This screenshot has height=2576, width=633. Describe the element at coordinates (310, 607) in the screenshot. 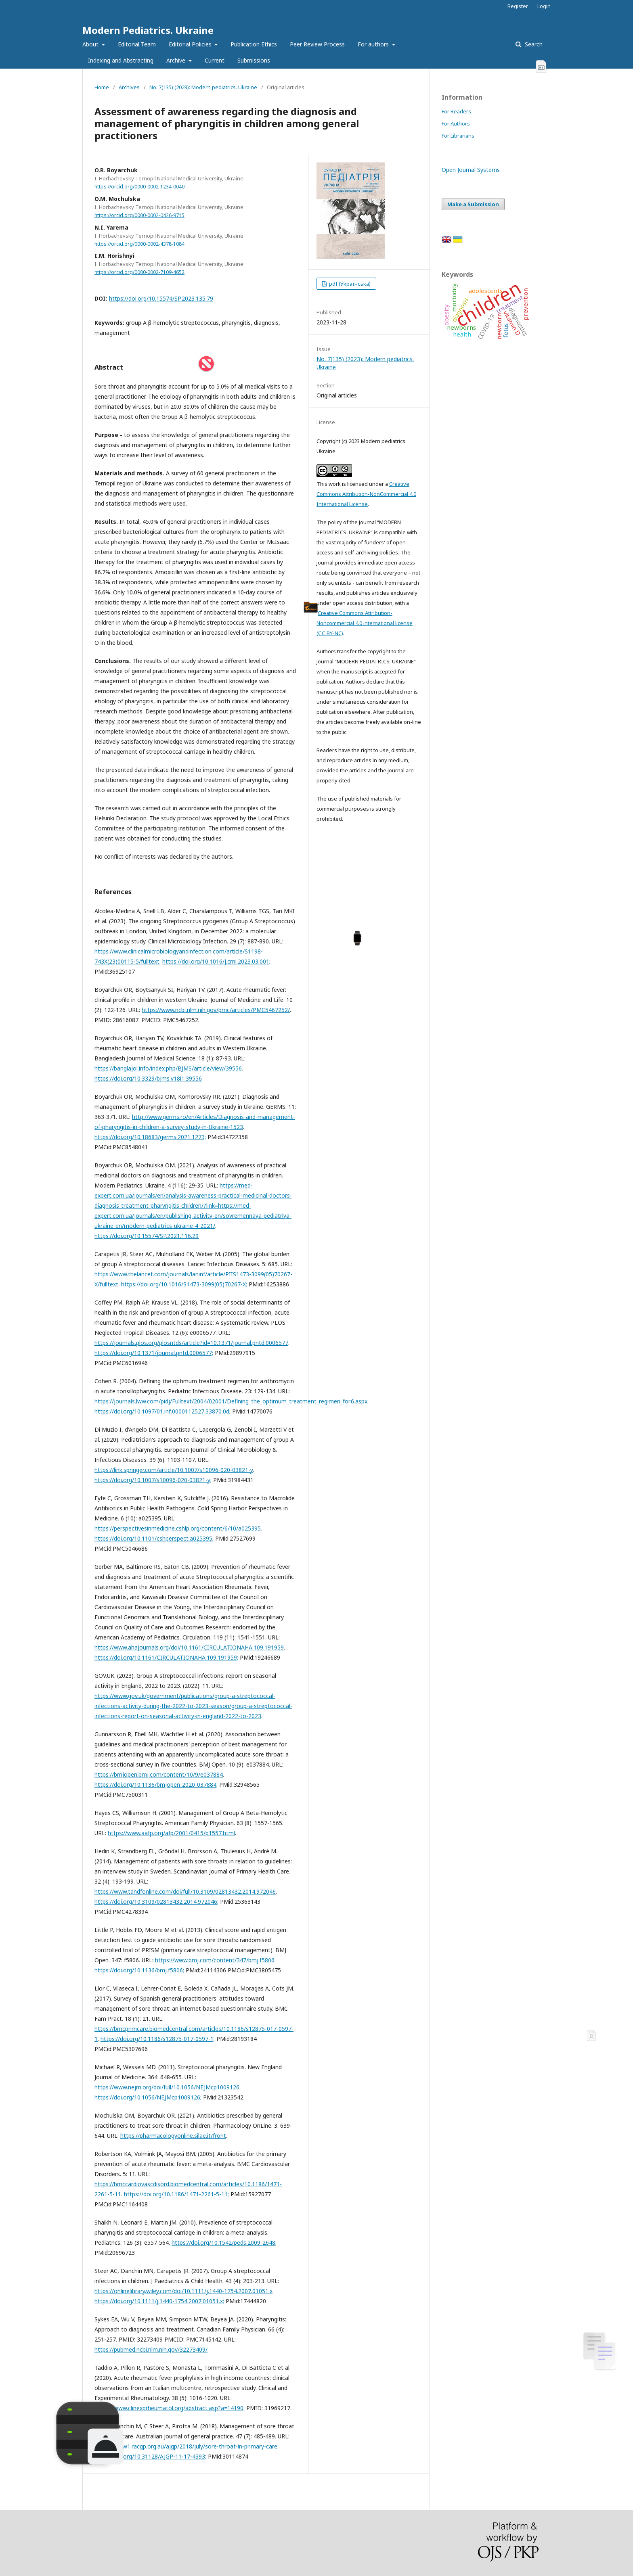

I see `open aorus gaming software folder` at that location.